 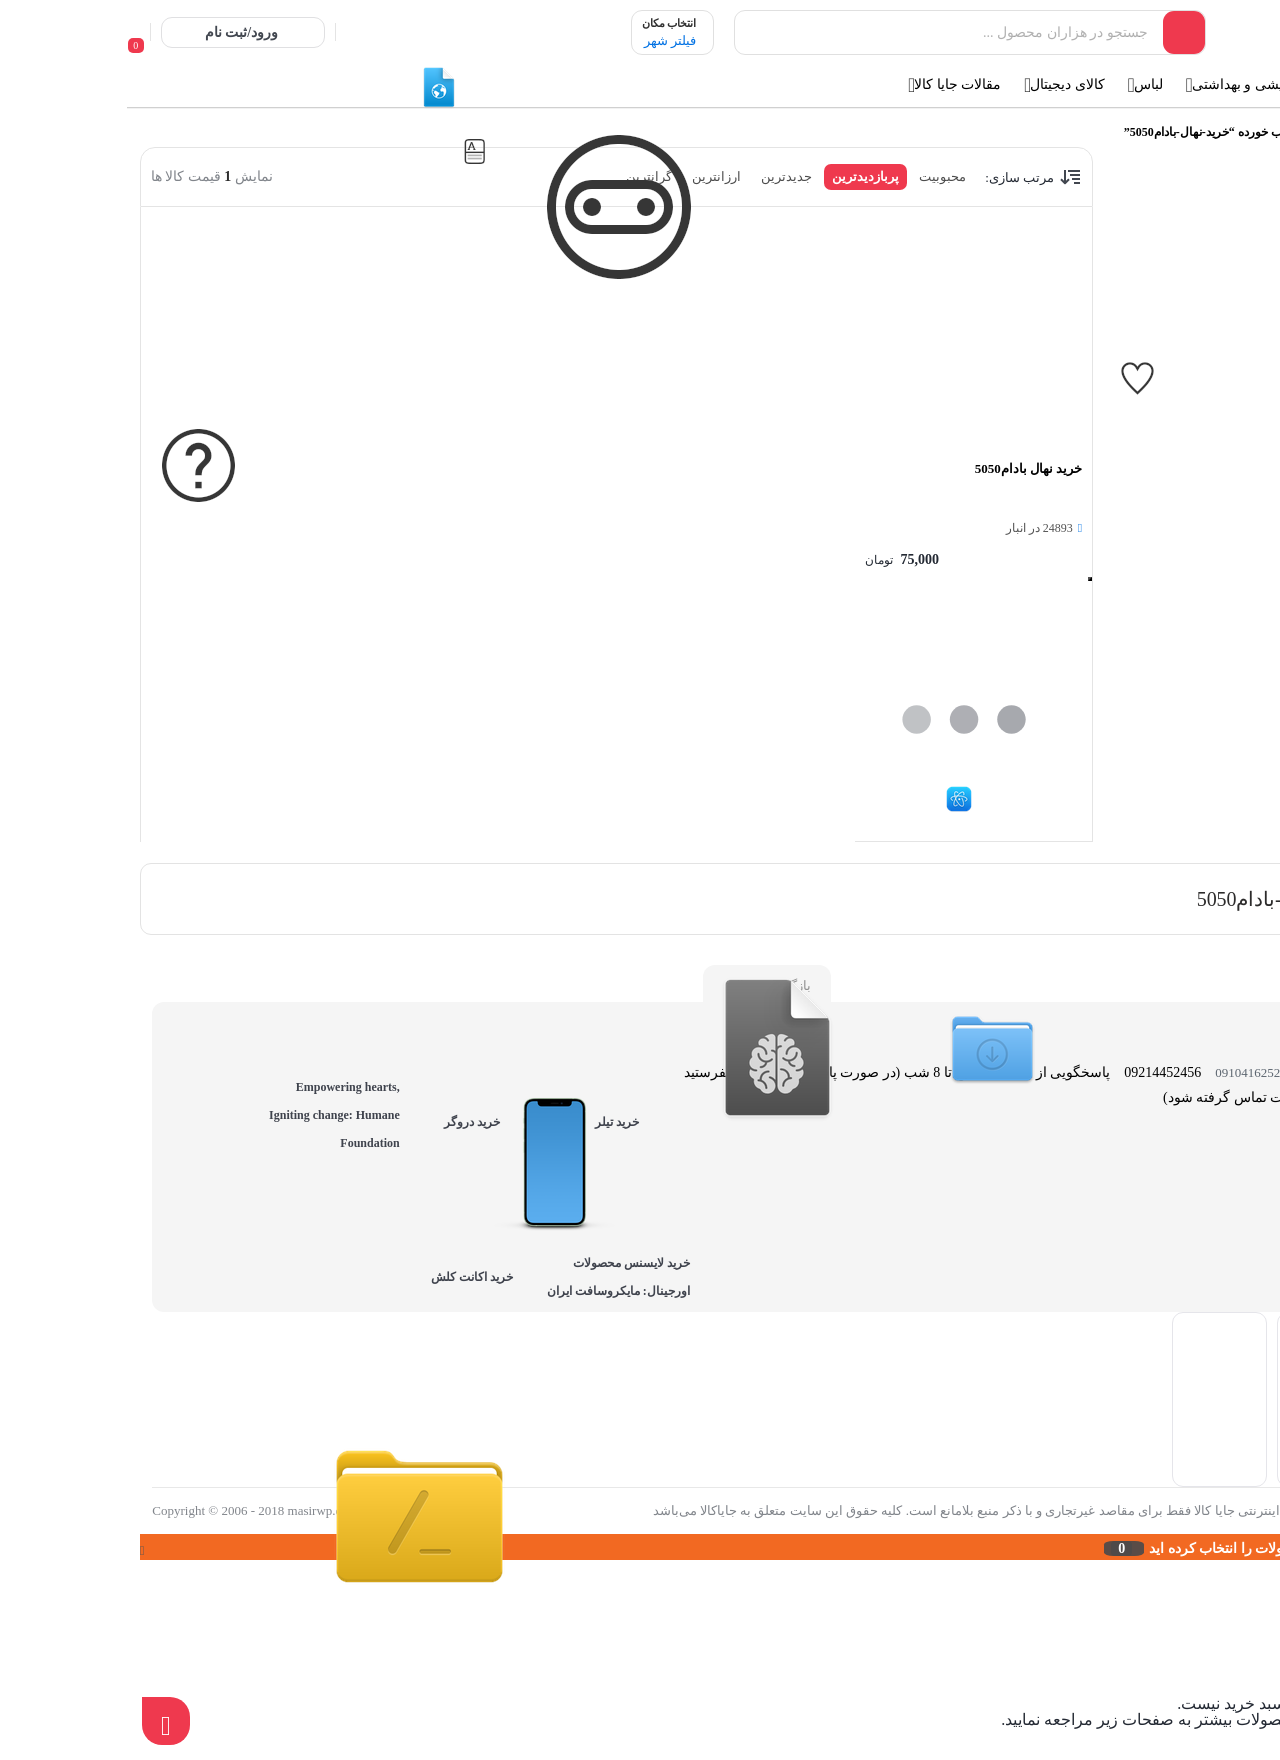 What do you see at coordinates (619, 207) in the screenshot?
I see `launch the GNOME Robots game` at bounding box center [619, 207].